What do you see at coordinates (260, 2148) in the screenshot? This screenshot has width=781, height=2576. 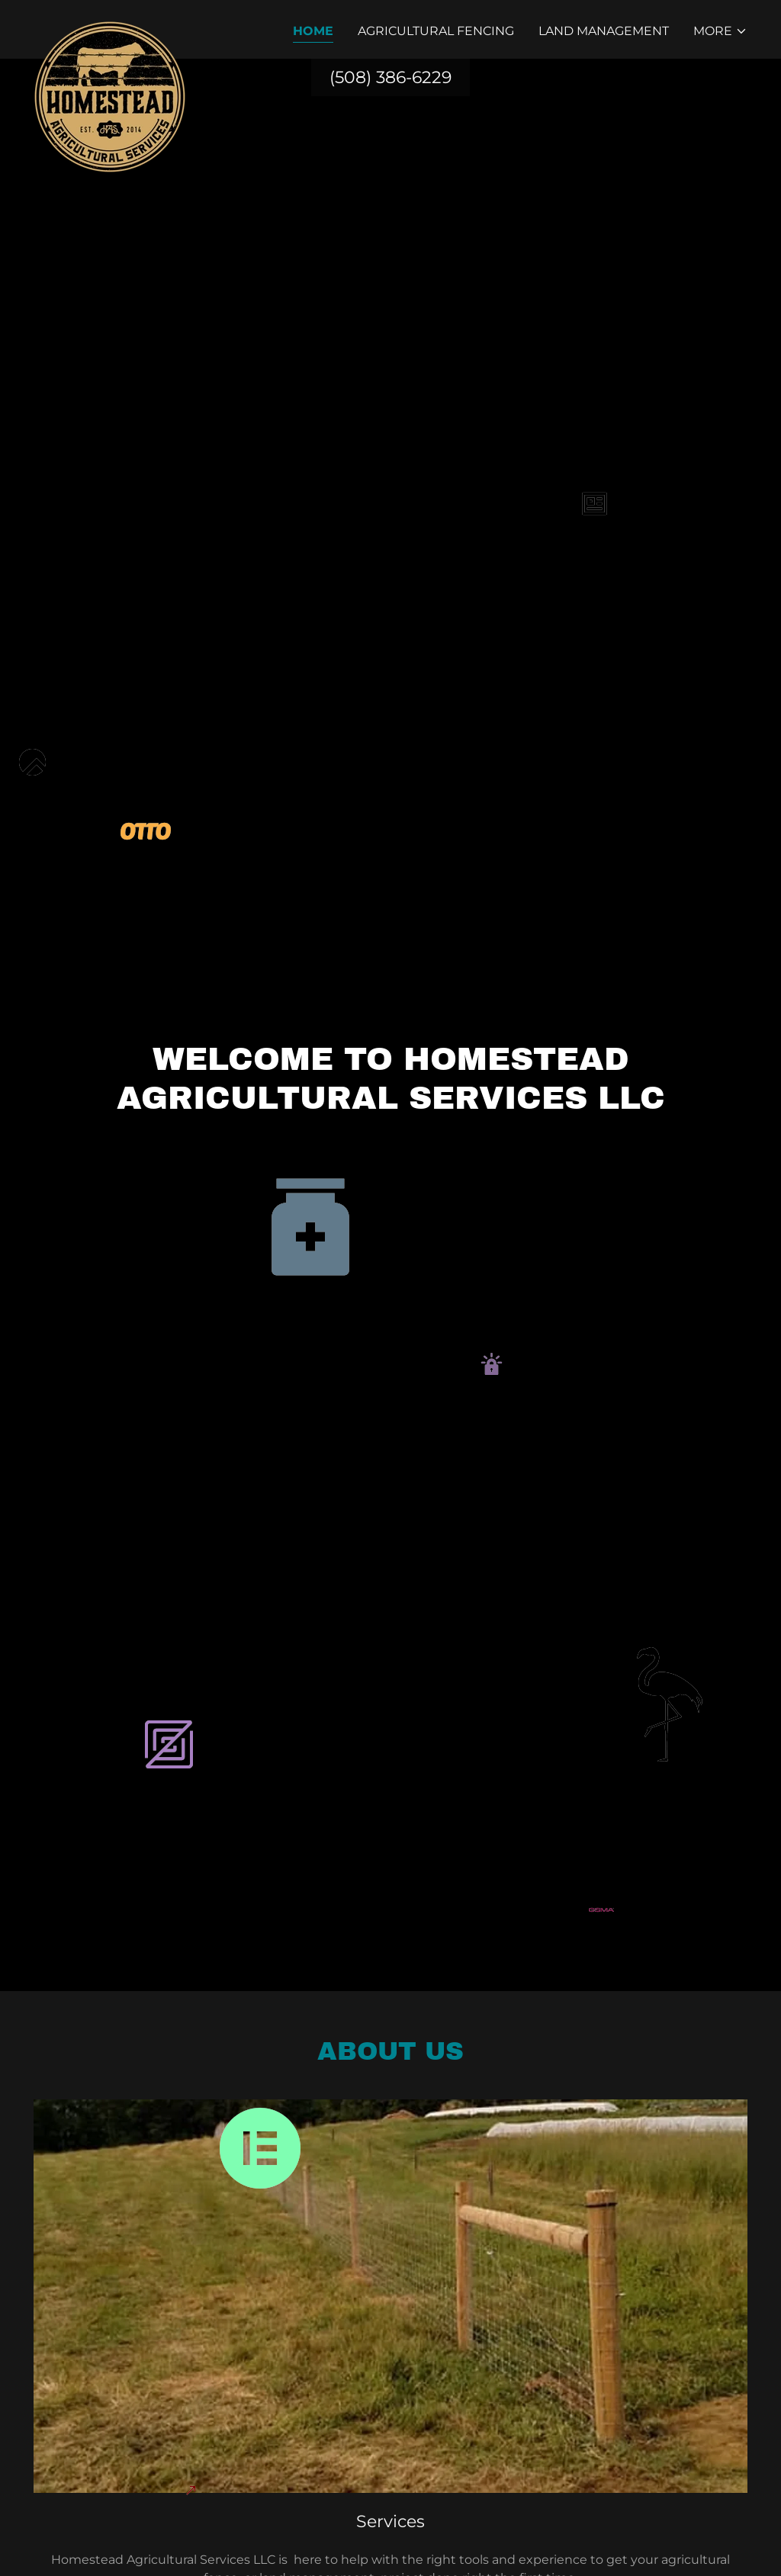 I see `open Elementor website builder` at bounding box center [260, 2148].